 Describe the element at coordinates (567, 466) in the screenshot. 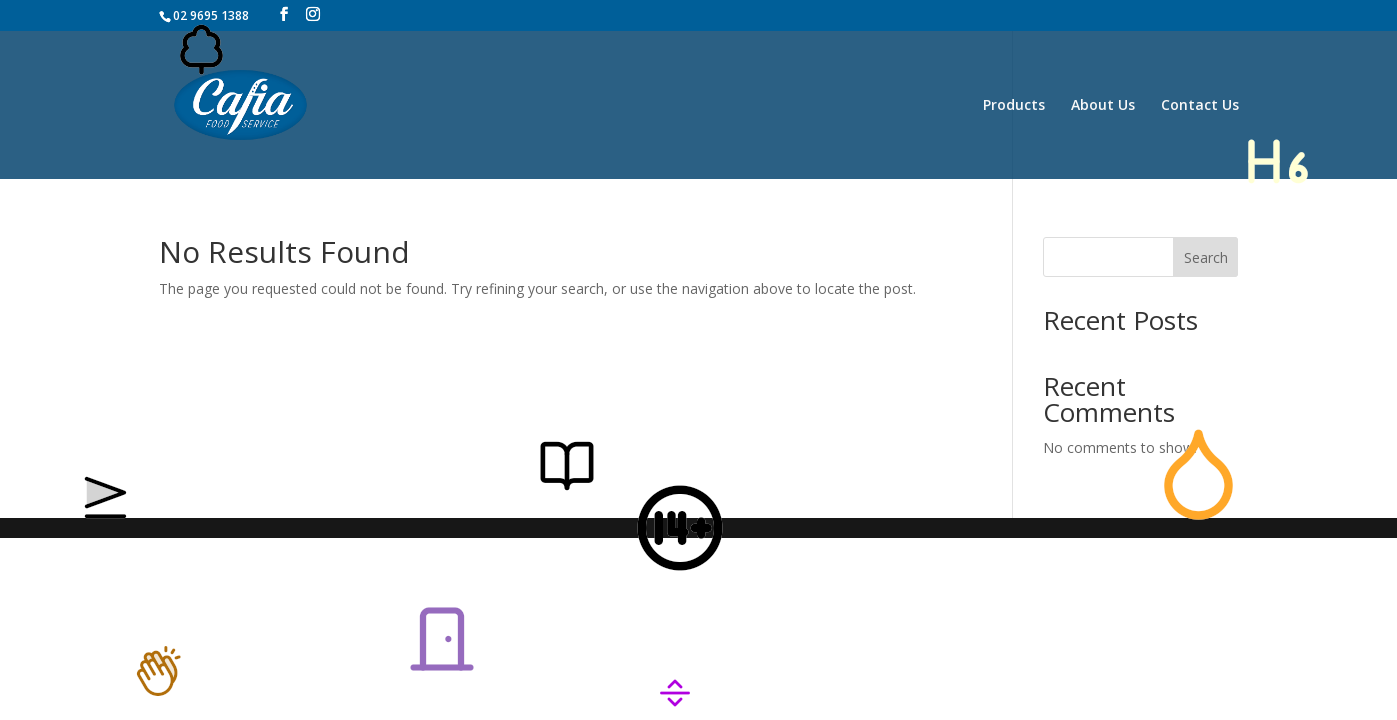

I see `open reading mode or e-reader` at that location.